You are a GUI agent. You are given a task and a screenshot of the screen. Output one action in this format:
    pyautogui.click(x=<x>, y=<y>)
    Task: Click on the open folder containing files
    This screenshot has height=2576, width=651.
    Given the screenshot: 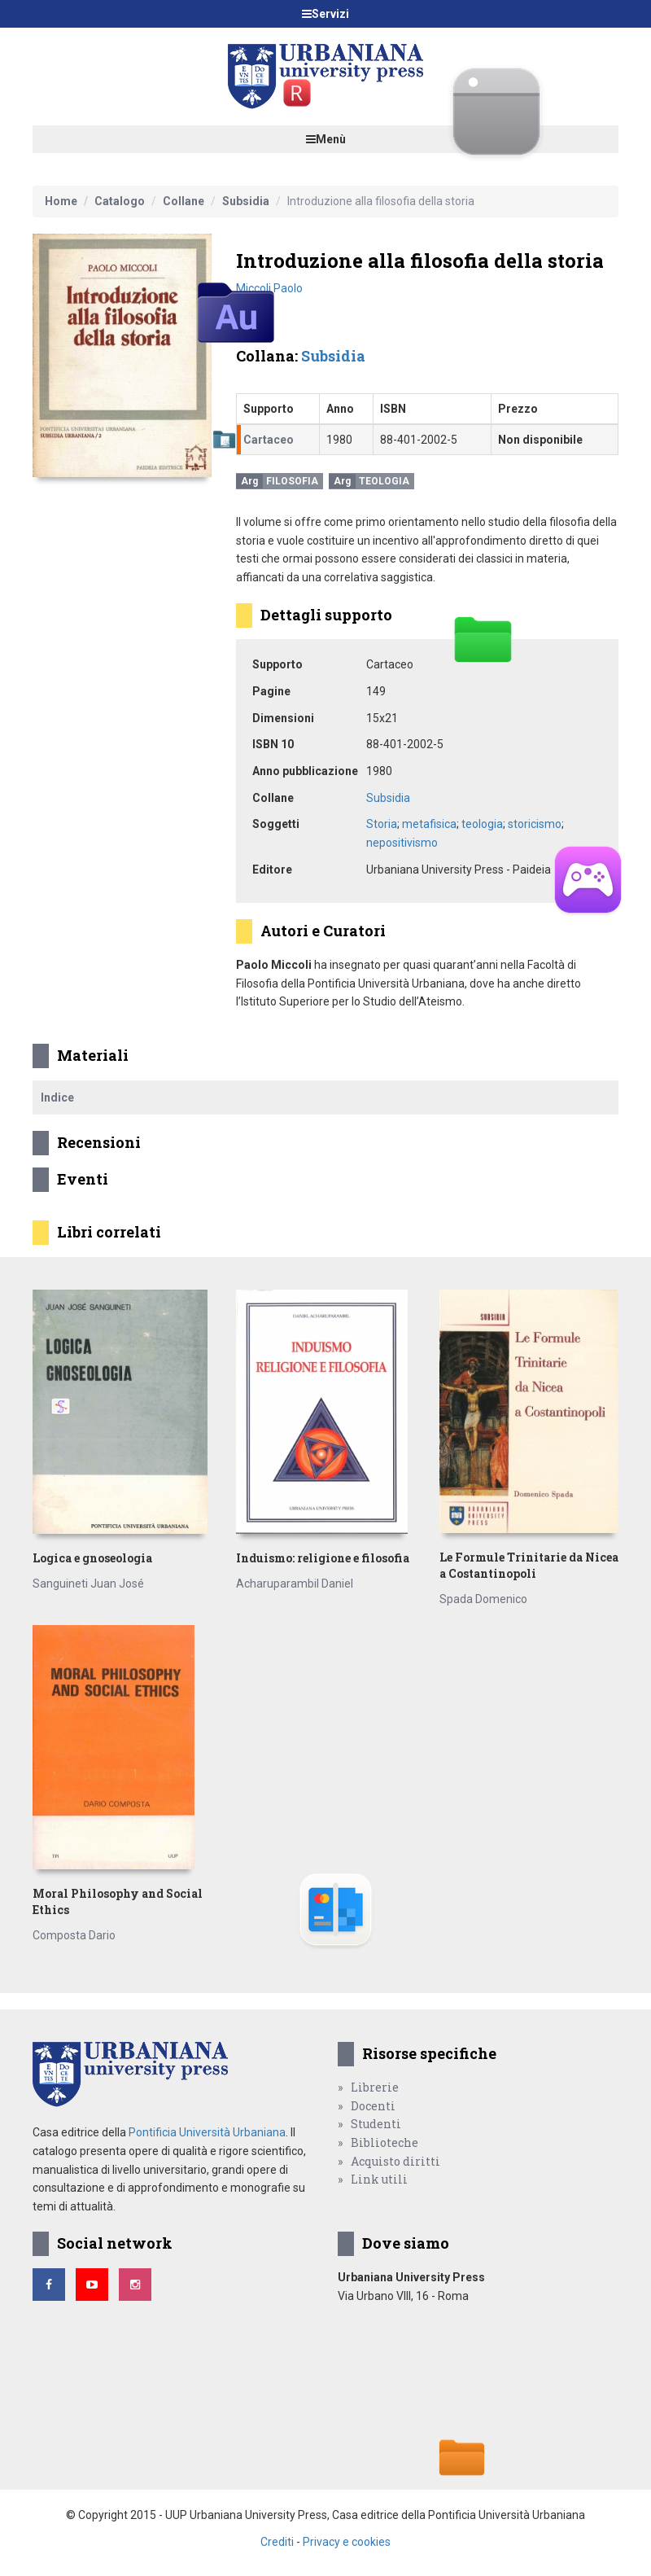 What is the action you would take?
    pyautogui.click(x=483, y=639)
    